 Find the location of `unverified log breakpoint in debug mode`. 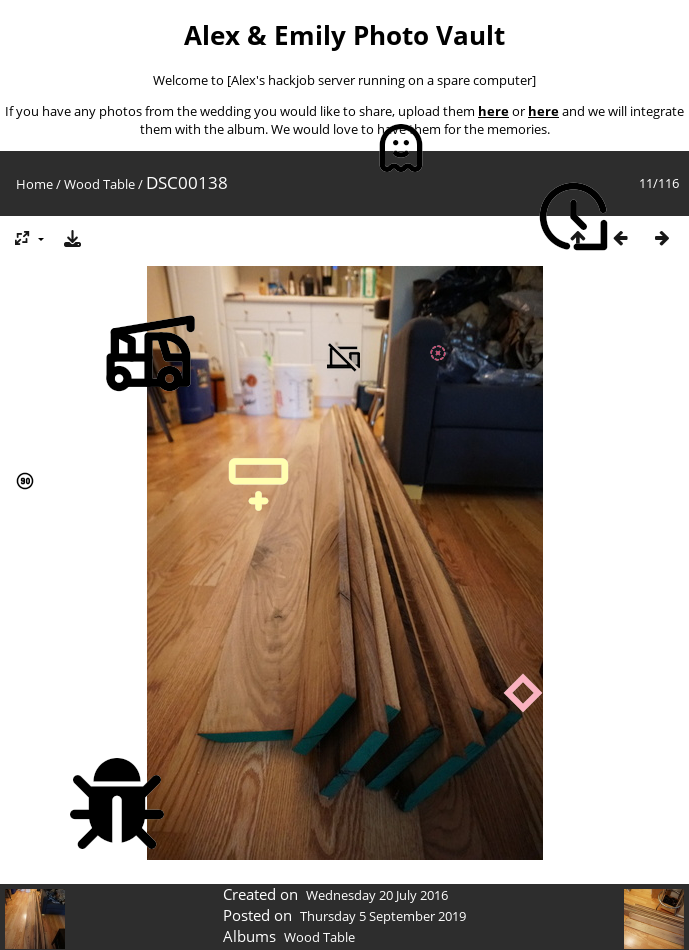

unverified log breakpoint in debug mode is located at coordinates (523, 693).